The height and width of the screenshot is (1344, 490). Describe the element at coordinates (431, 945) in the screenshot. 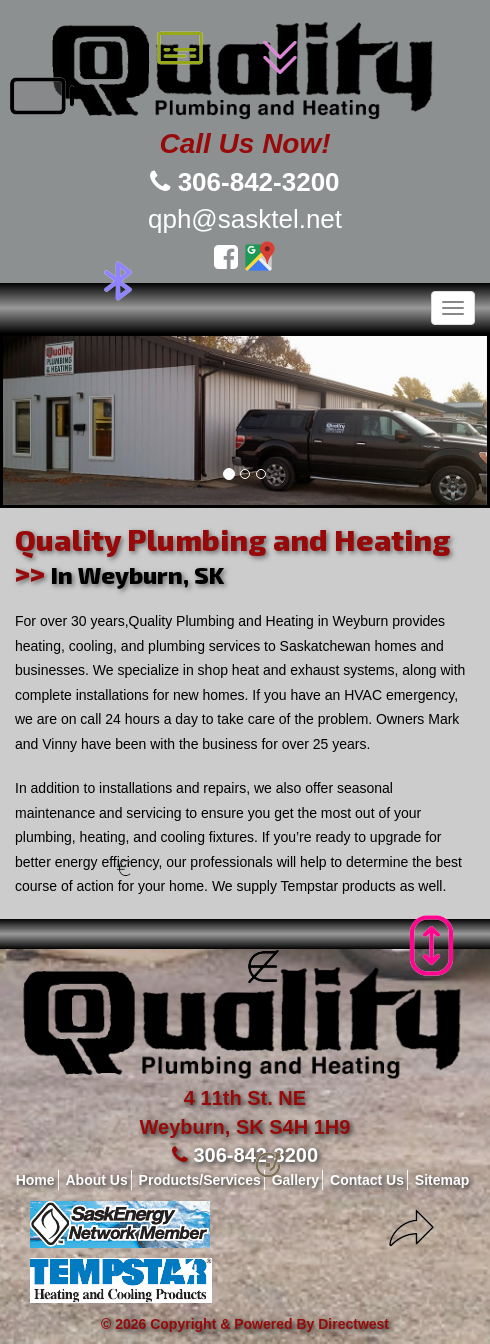

I see `scroll up and down on the page` at that location.